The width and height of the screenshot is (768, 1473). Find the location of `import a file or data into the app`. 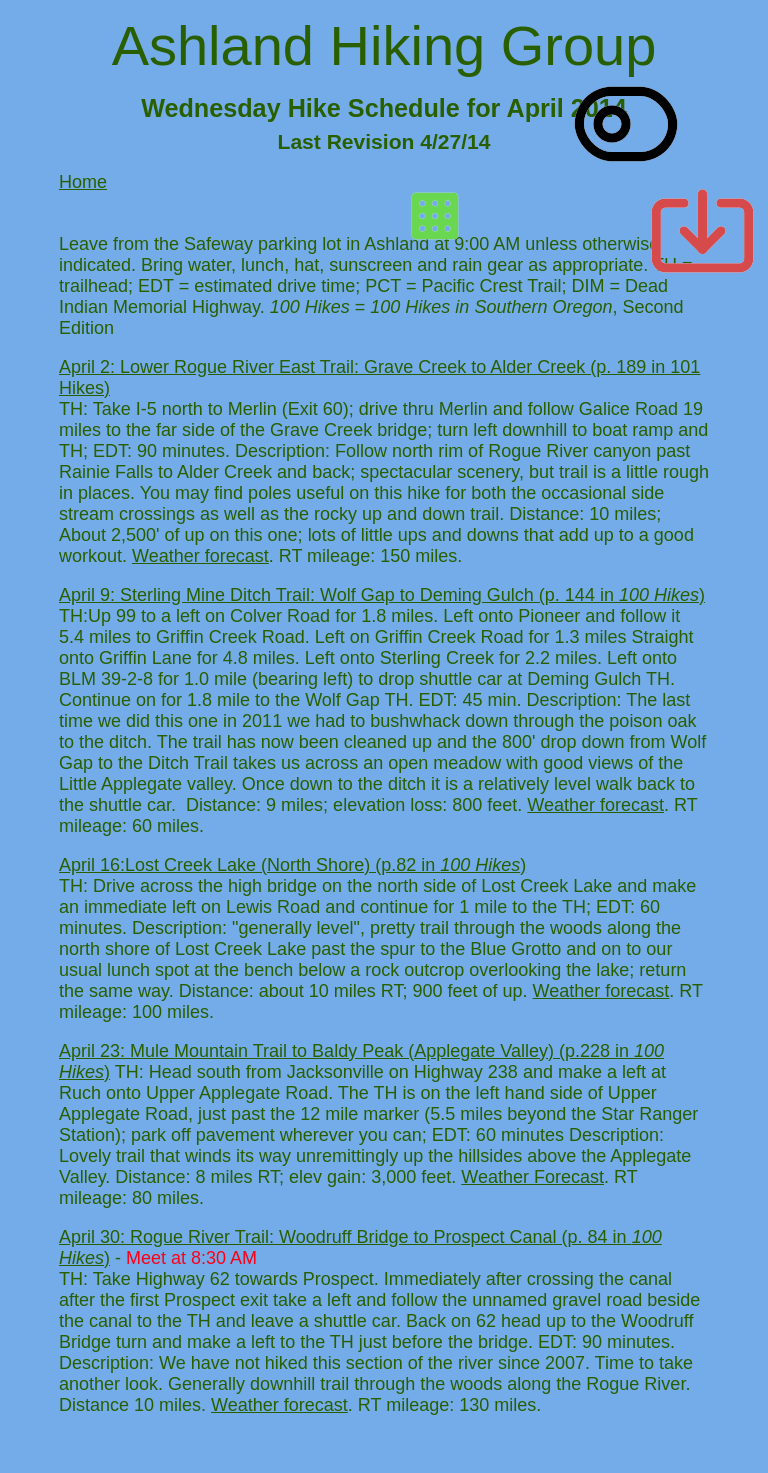

import a file or data into the app is located at coordinates (702, 235).